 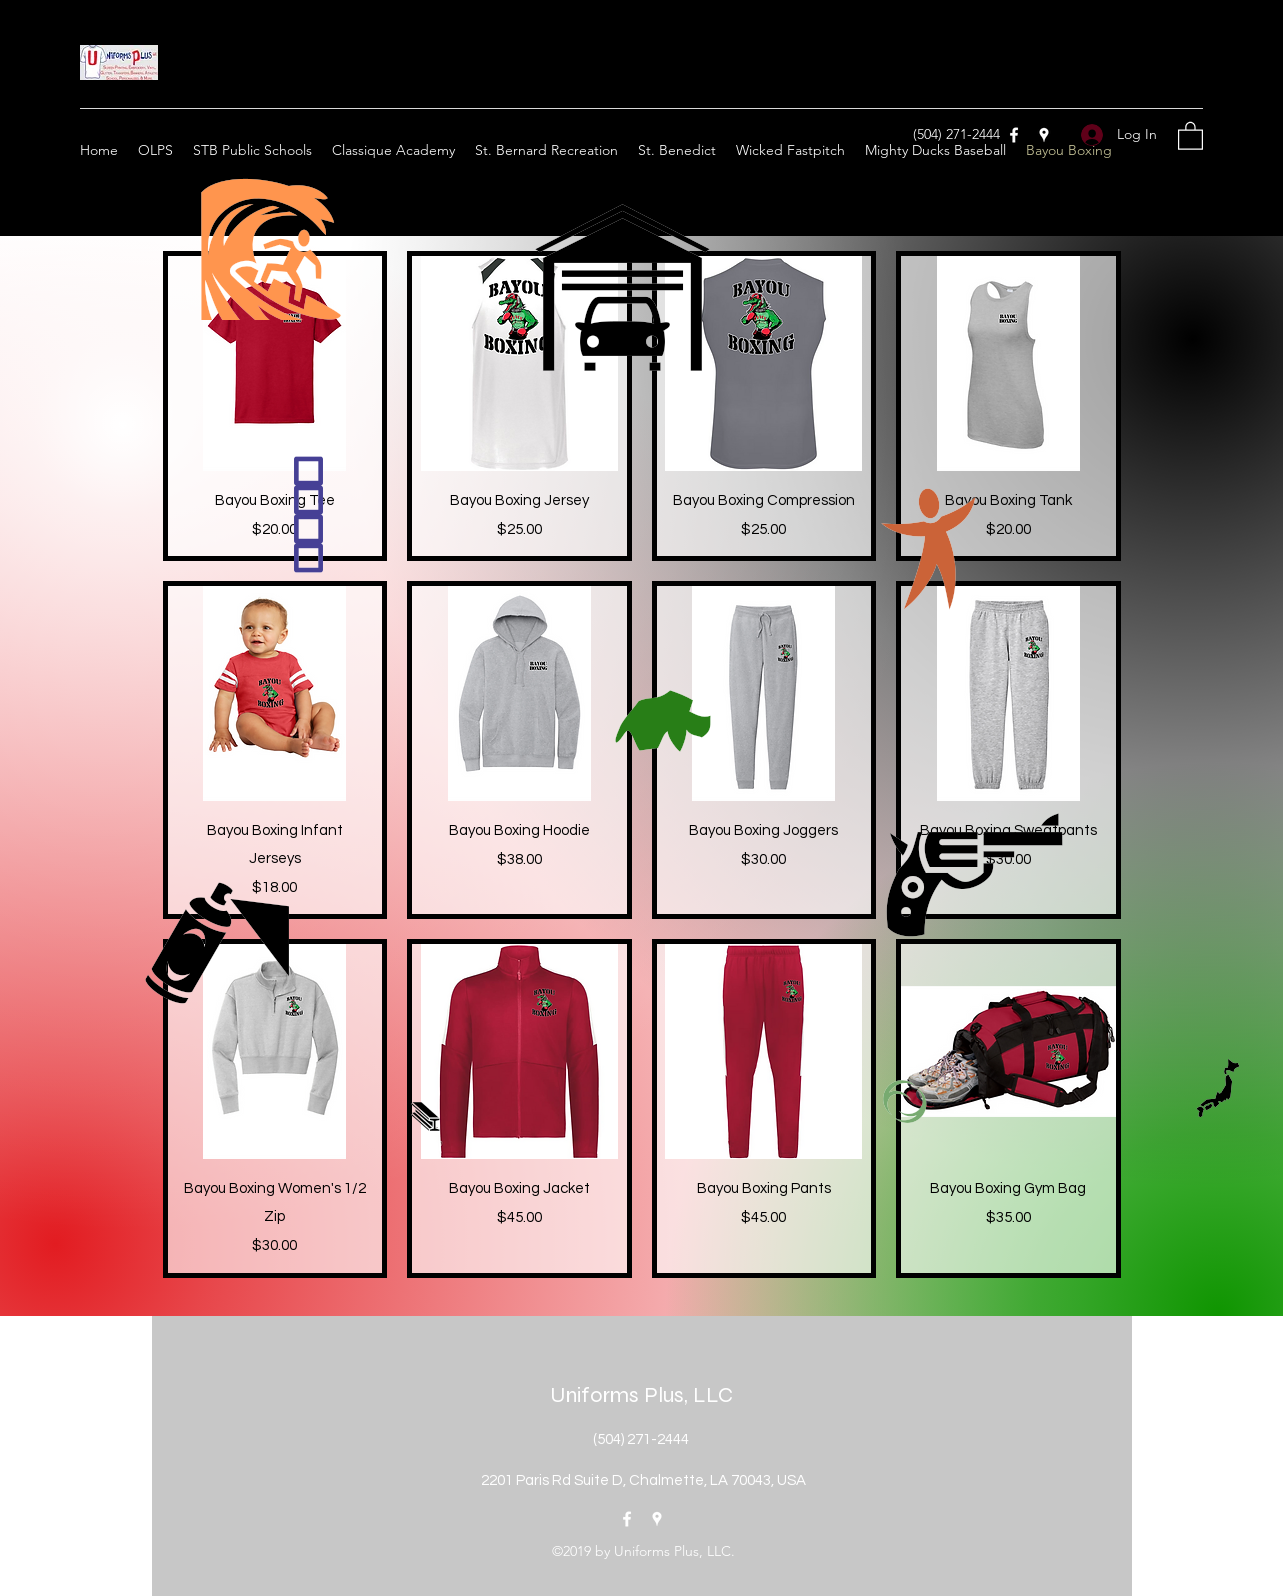 What do you see at coordinates (929, 549) in the screenshot?
I see `indicates body awareness or wellness features` at bounding box center [929, 549].